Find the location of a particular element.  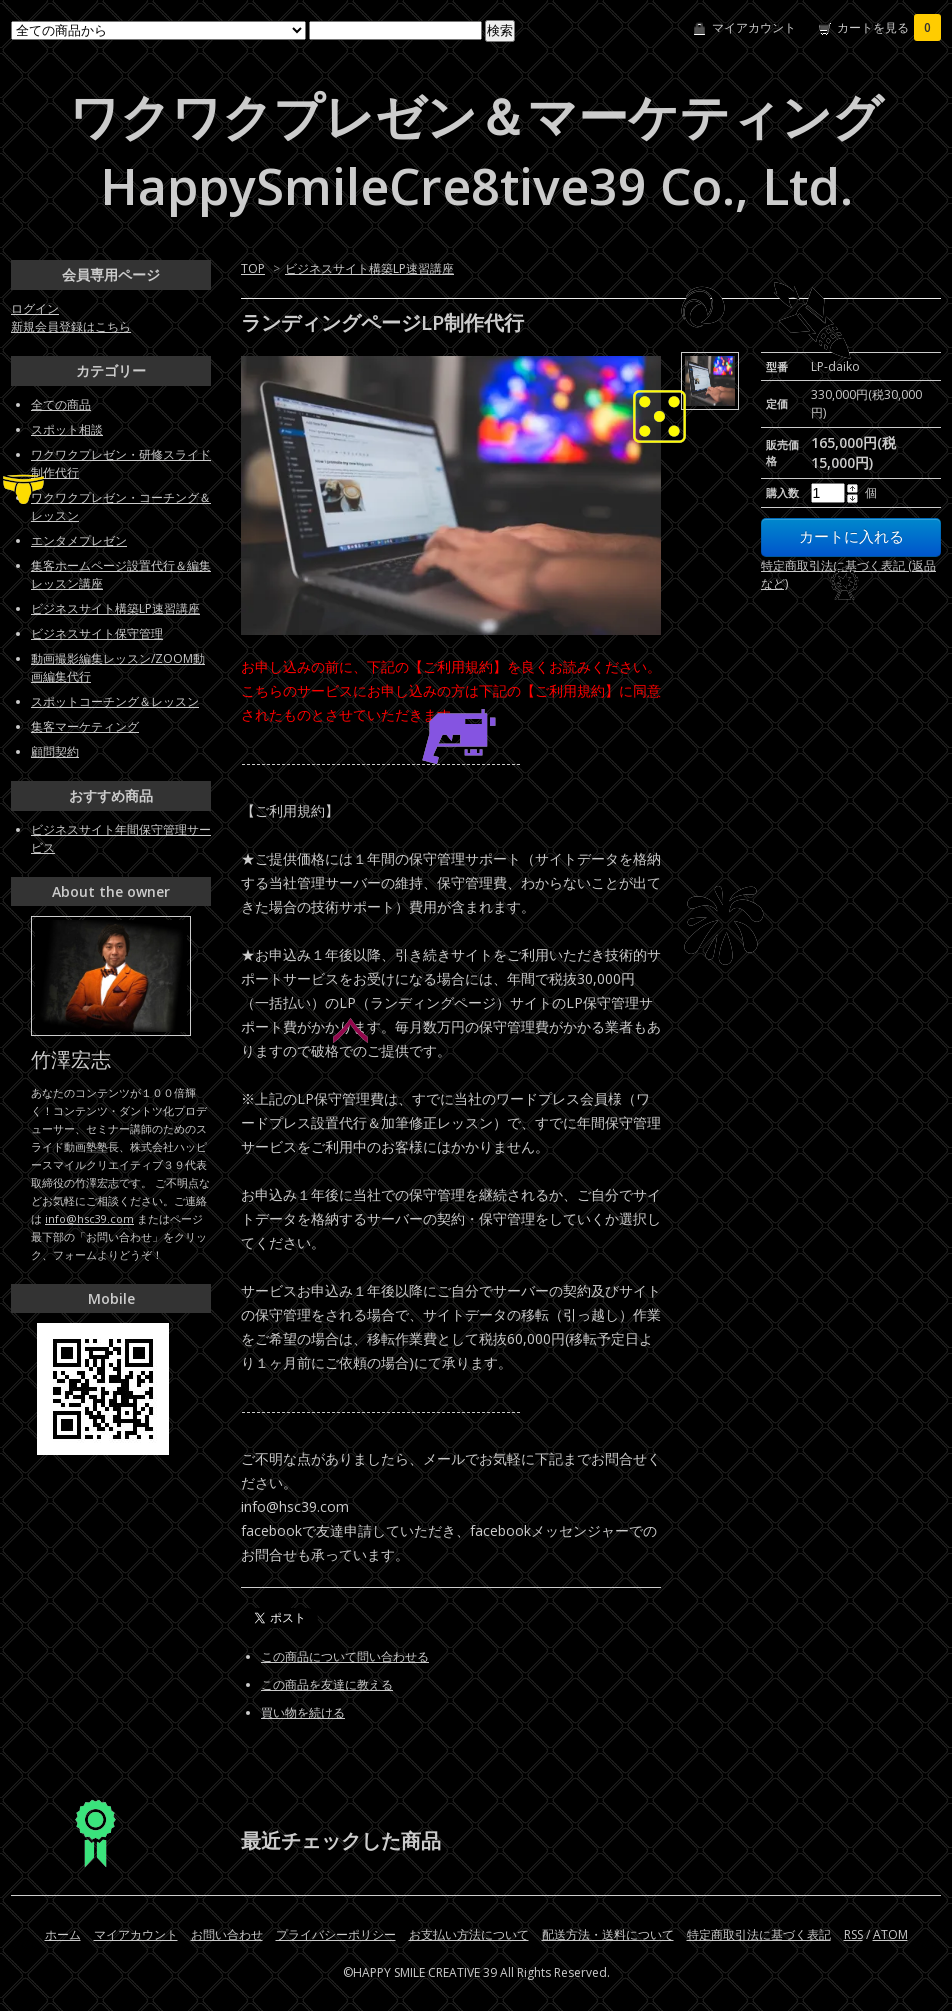

select bolter weapon in game inventory is located at coordinates (458, 737).